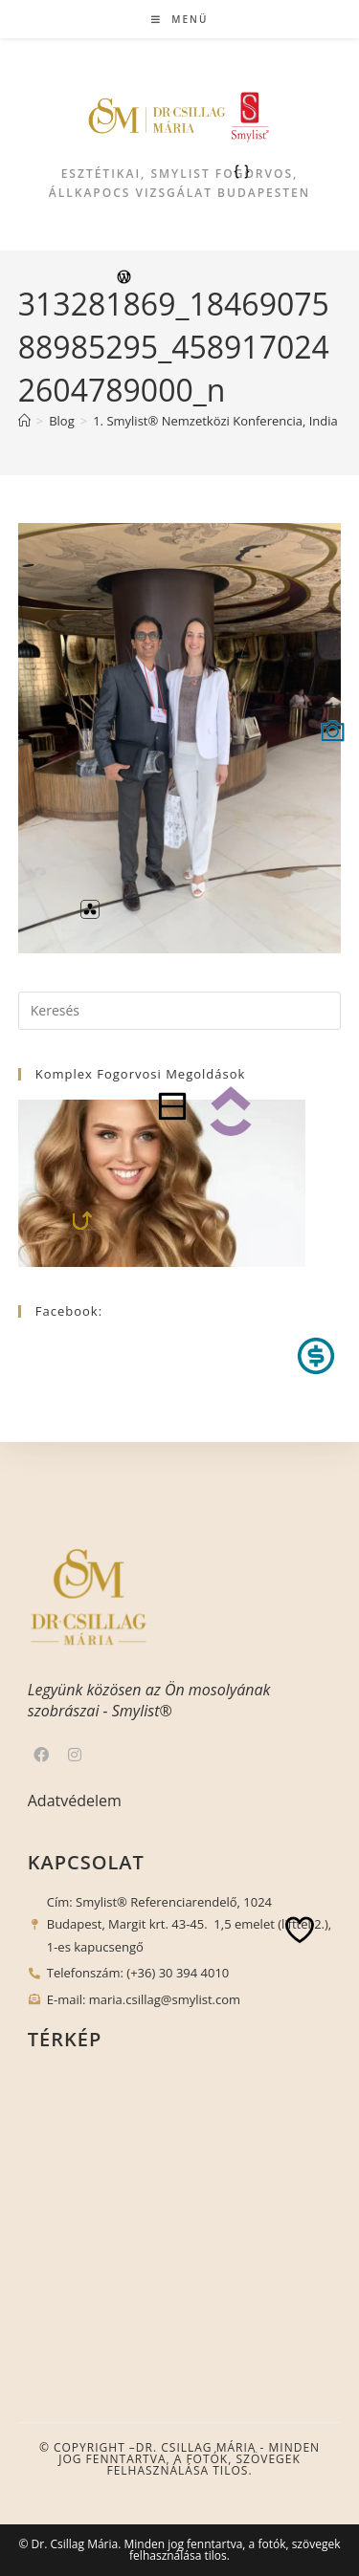 The width and height of the screenshot is (359, 2576). What do you see at coordinates (316, 1356) in the screenshot?
I see `view account balance or financial summary` at bounding box center [316, 1356].